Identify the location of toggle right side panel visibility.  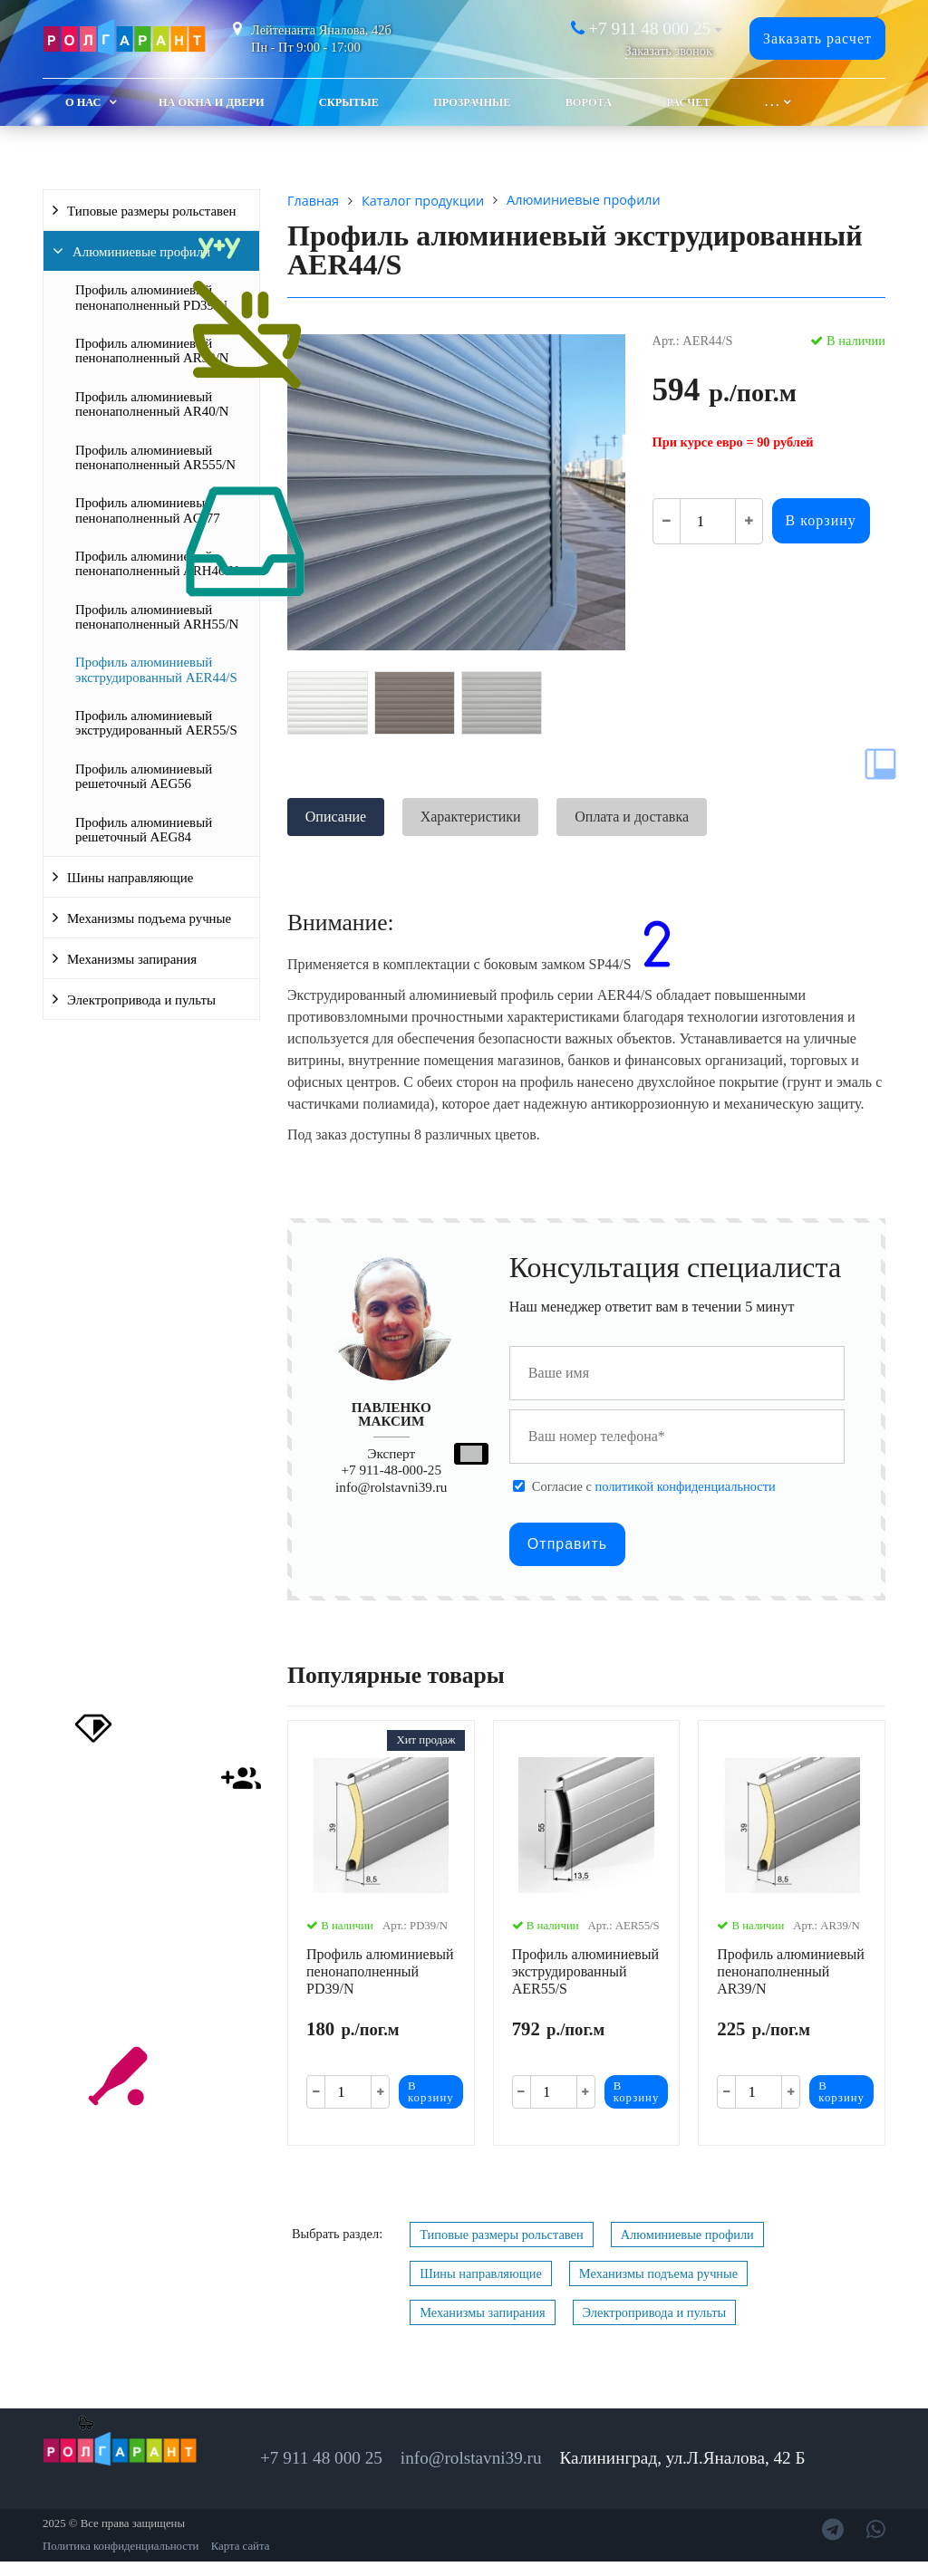
(880, 764).